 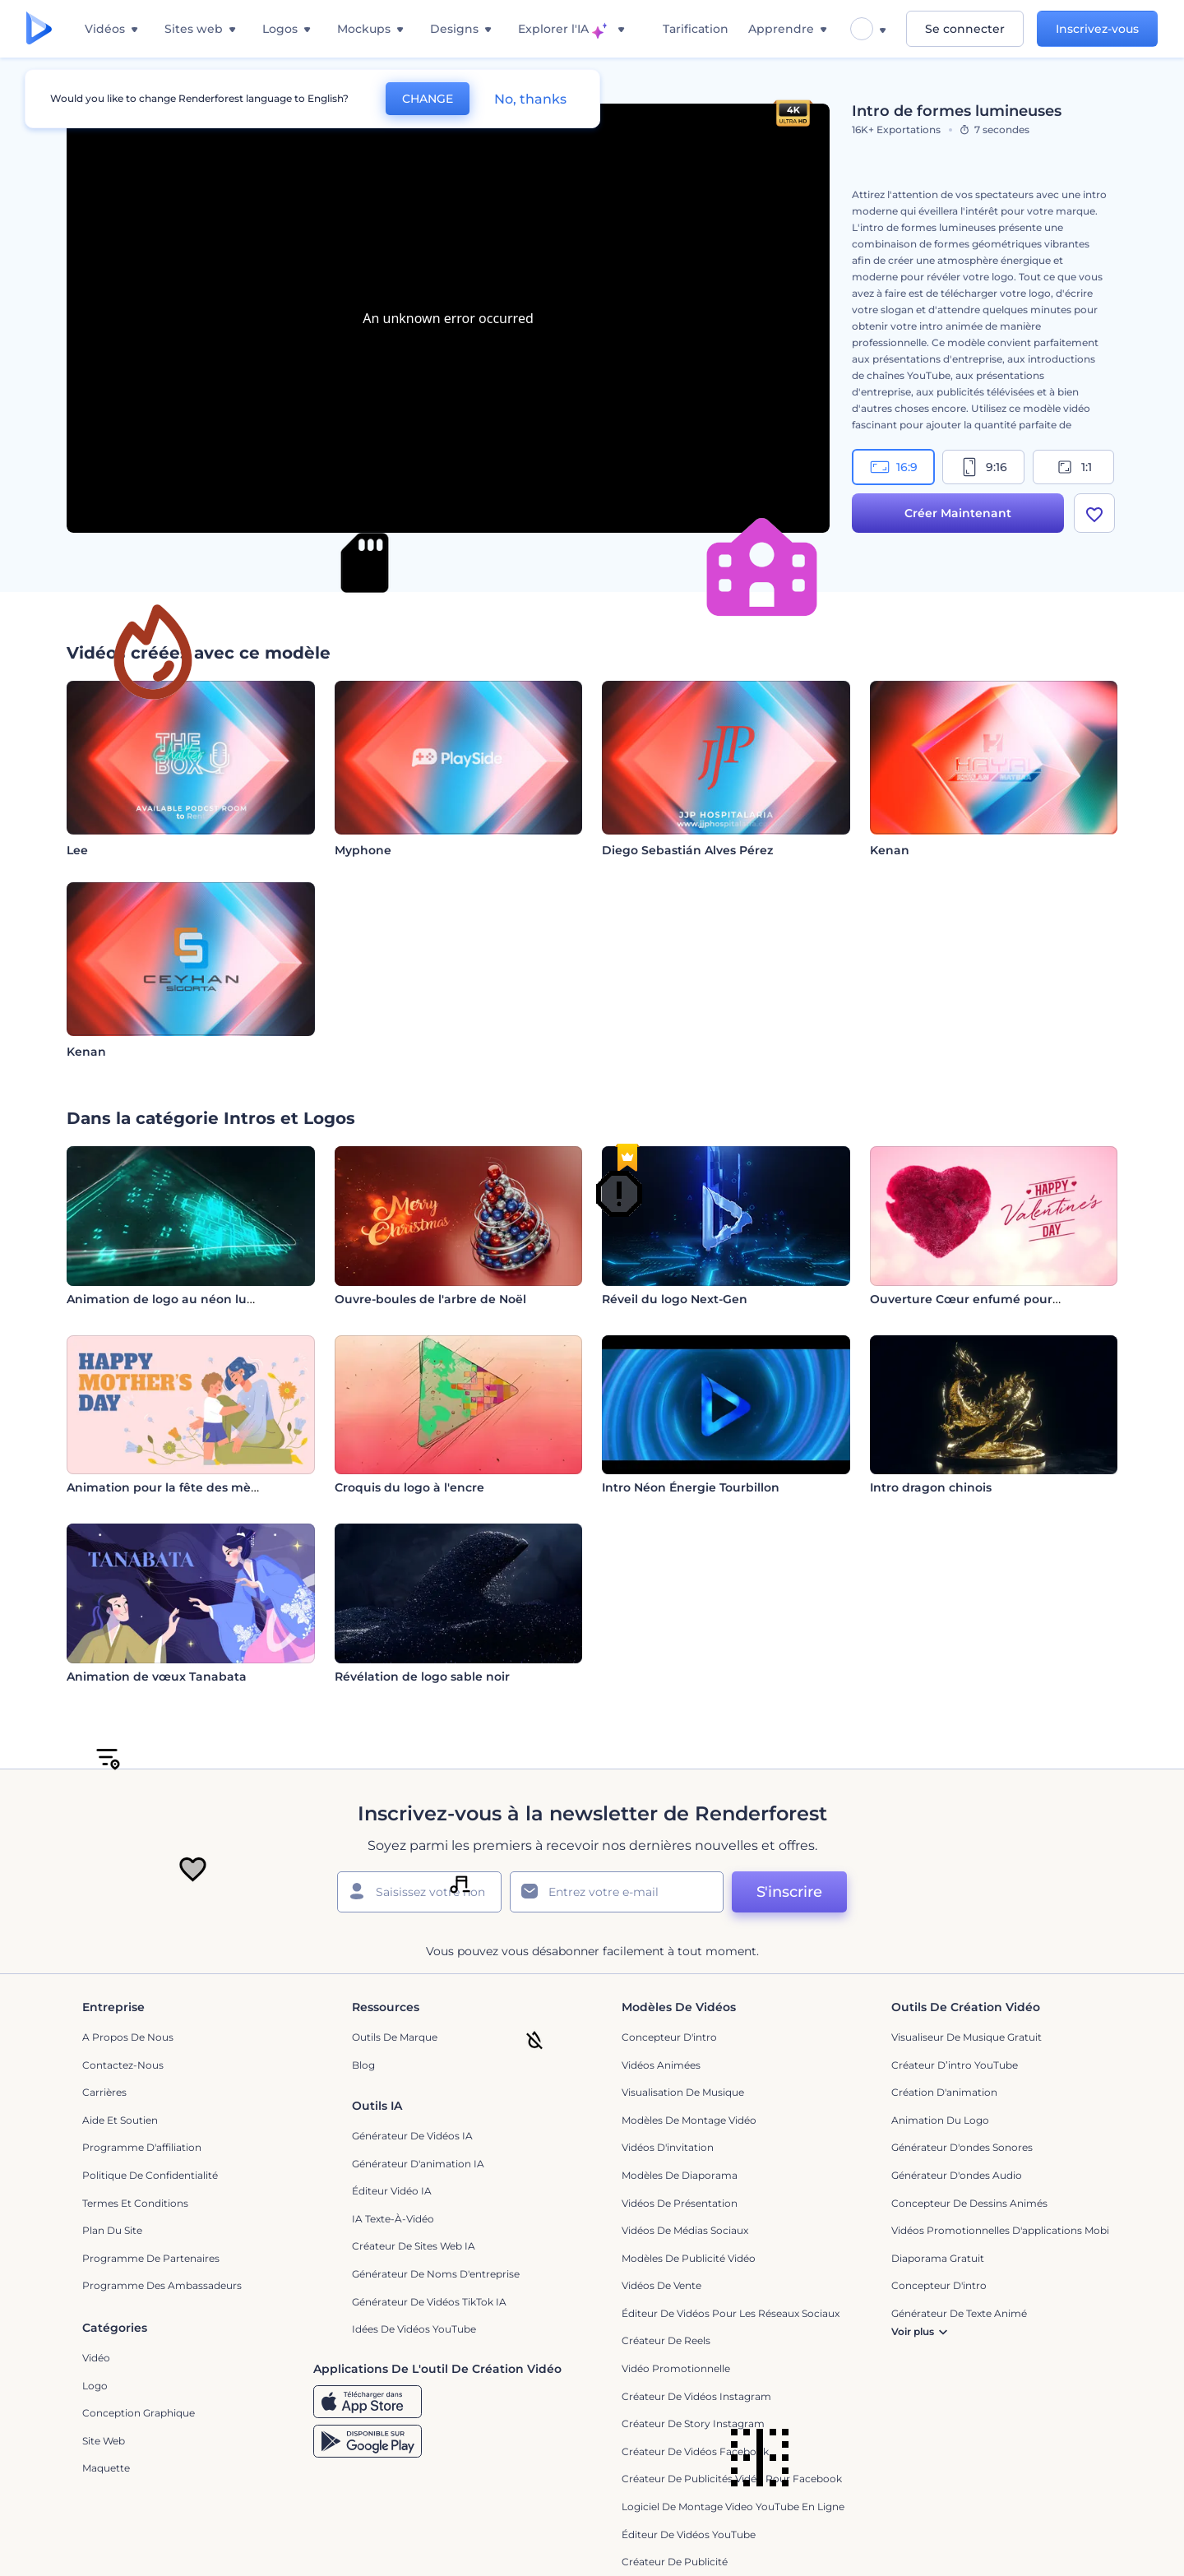 I want to click on access external storage or sd card, so click(x=364, y=562).